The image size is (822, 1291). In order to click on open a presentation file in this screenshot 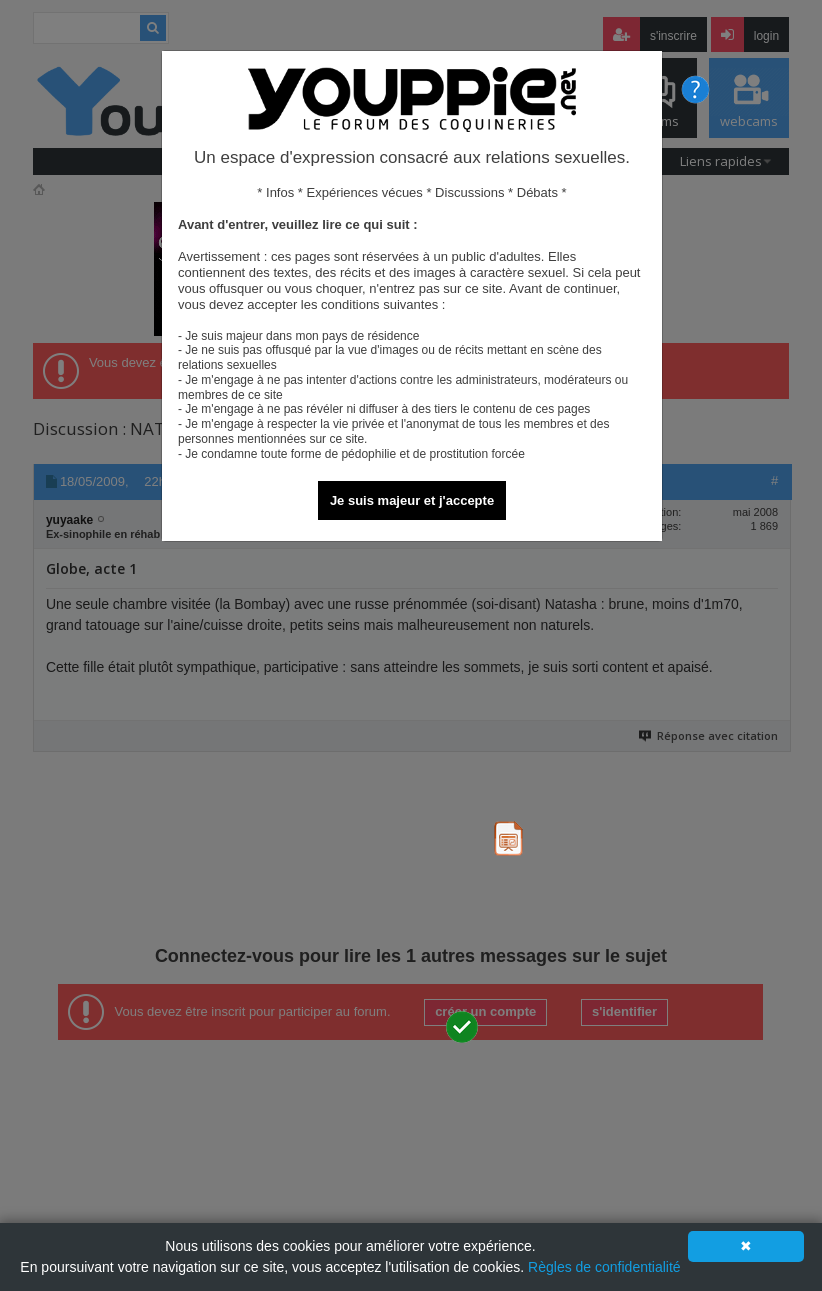, I will do `click(508, 838)`.